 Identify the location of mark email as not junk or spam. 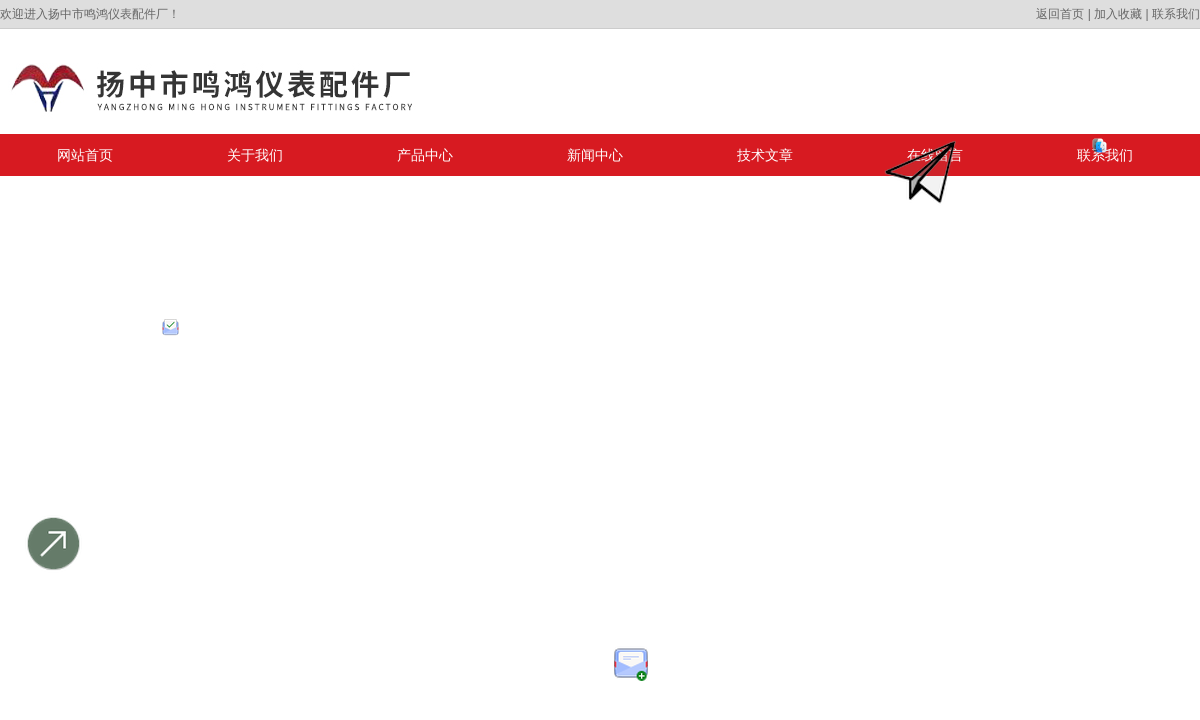
(170, 327).